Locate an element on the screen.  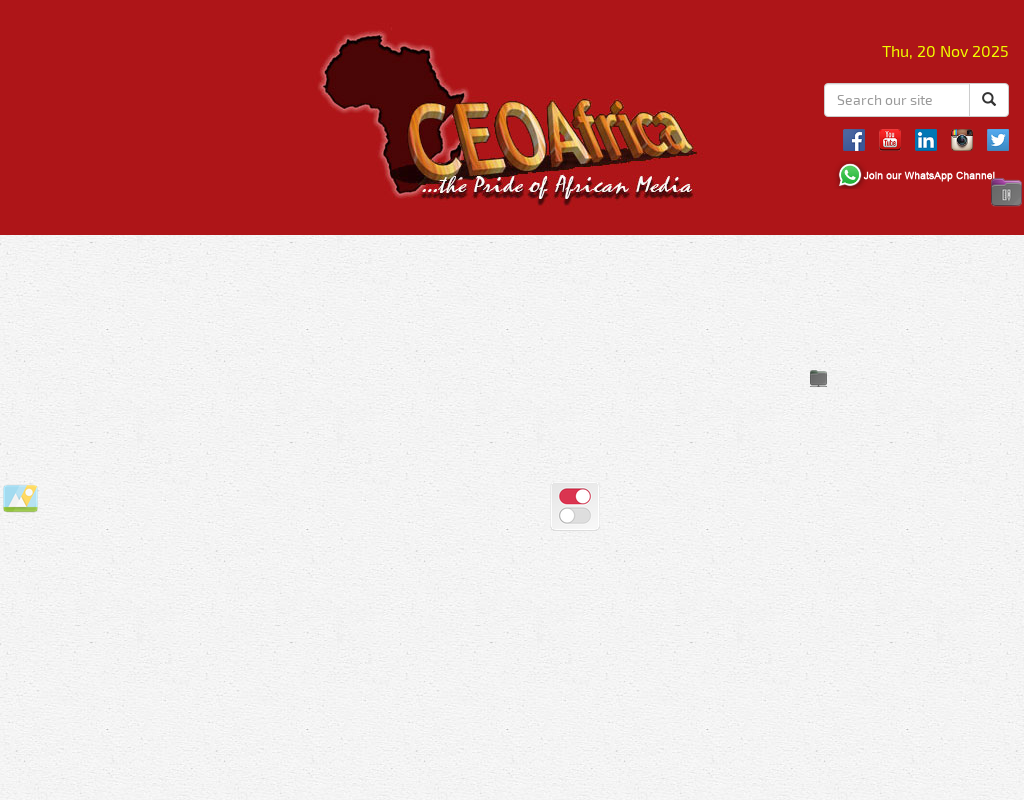
access files stored on a remote server is located at coordinates (818, 378).